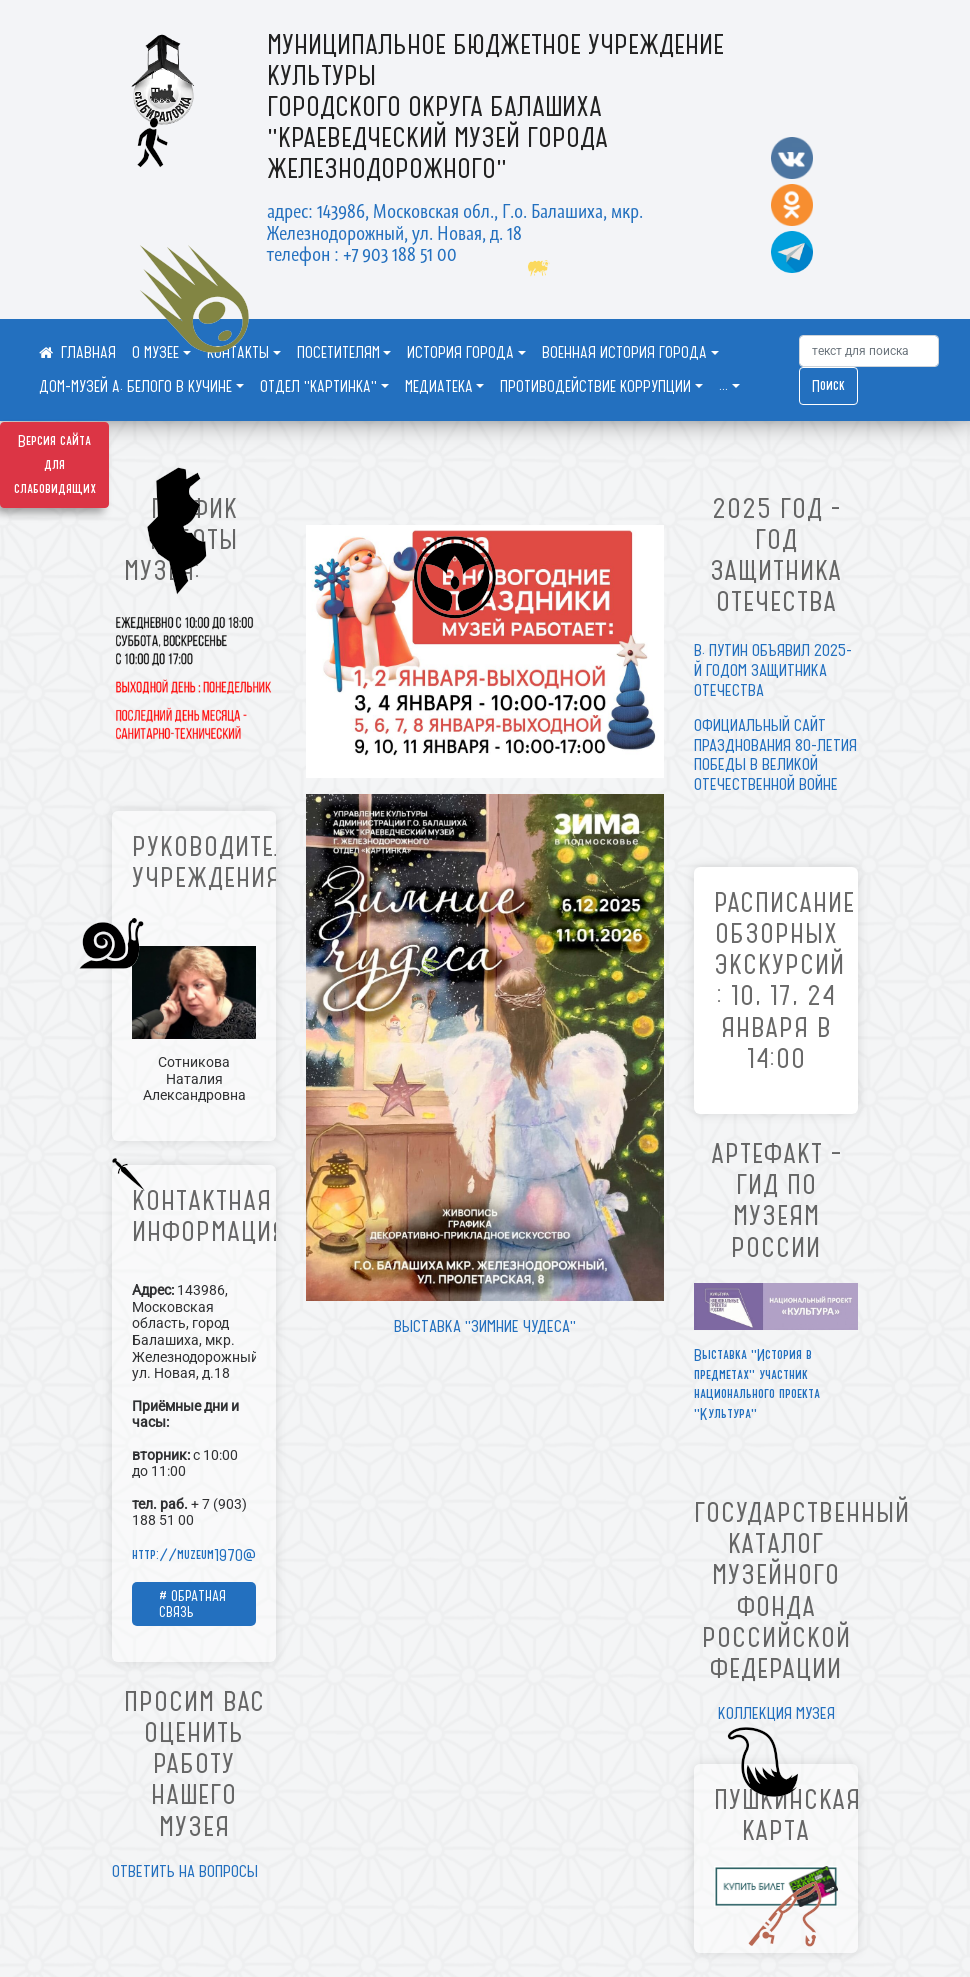 The image size is (970, 1977). I want to click on fox or canine character/avatar selection, so click(763, 1762).